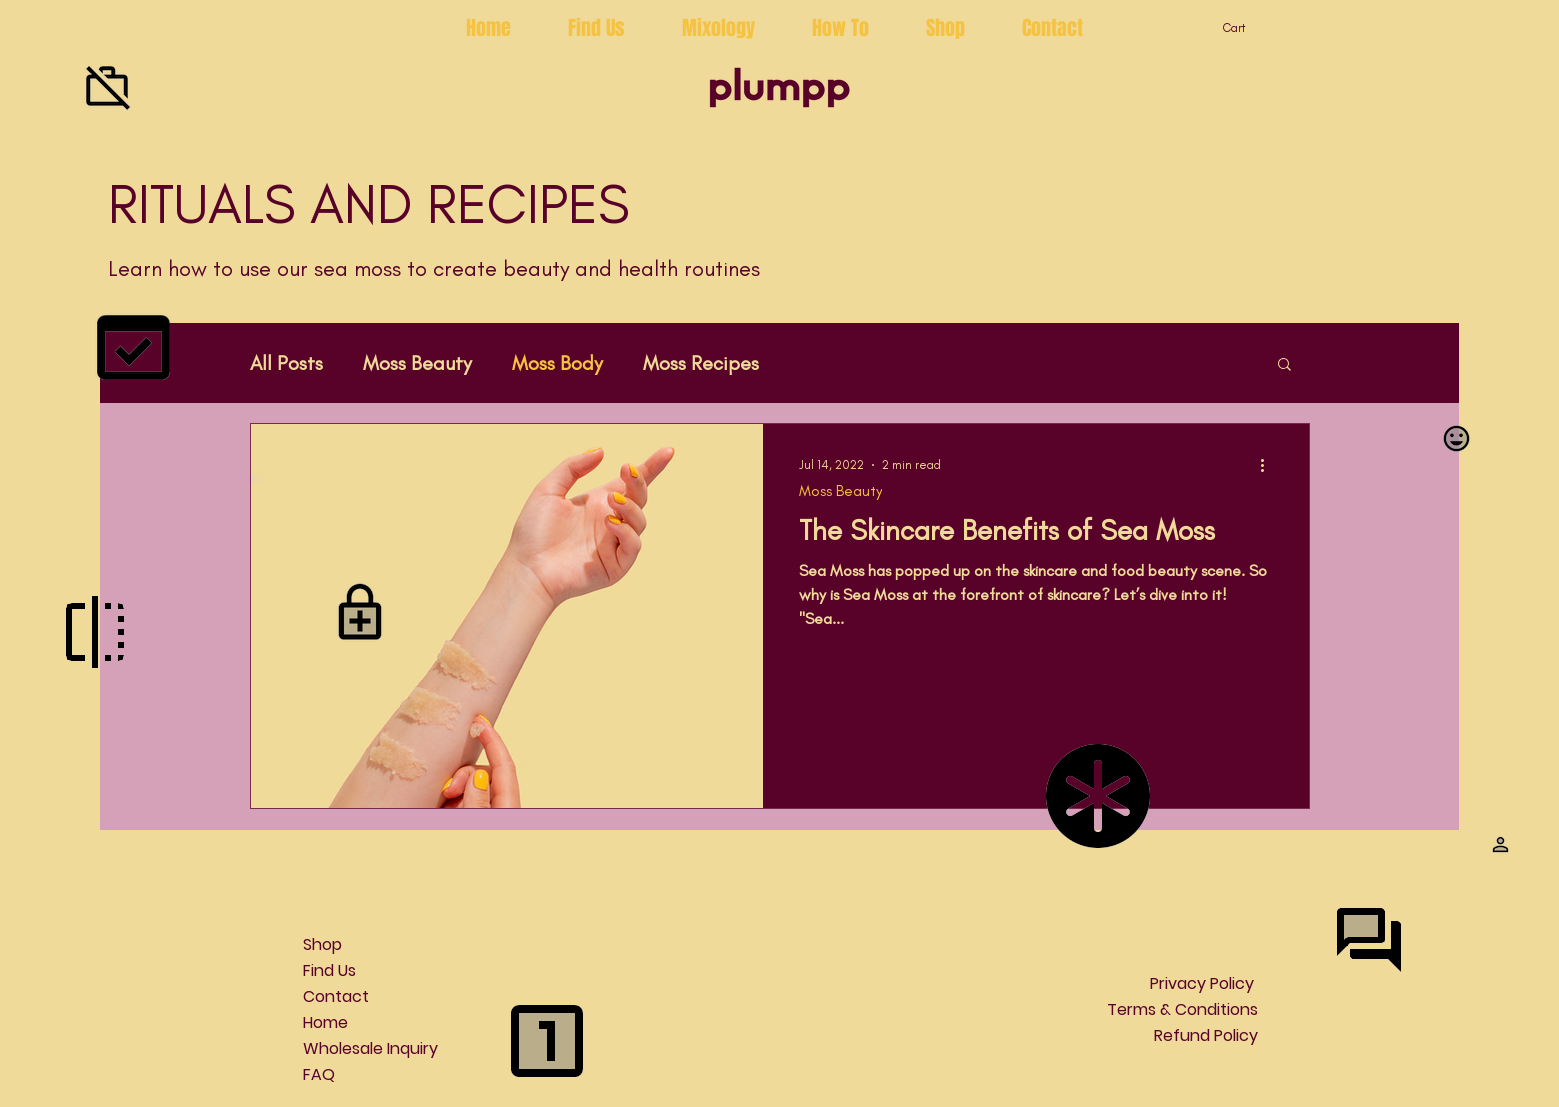 The height and width of the screenshot is (1107, 1559). Describe the element at coordinates (1369, 940) in the screenshot. I see `open messages or chat` at that location.